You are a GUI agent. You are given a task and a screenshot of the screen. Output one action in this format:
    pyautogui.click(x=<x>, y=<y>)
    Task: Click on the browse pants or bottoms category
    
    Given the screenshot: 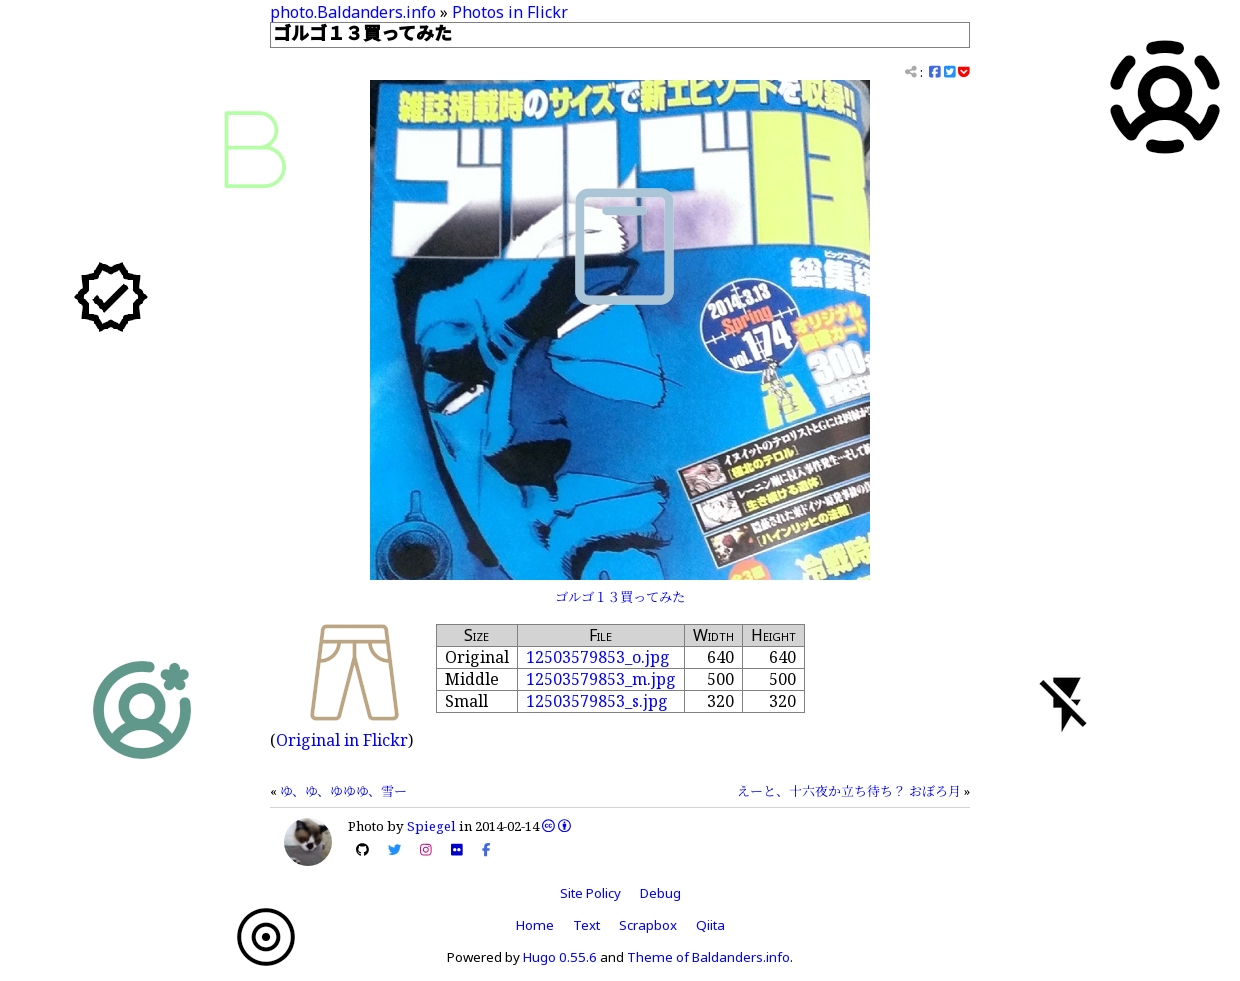 What is the action you would take?
    pyautogui.click(x=354, y=672)
    